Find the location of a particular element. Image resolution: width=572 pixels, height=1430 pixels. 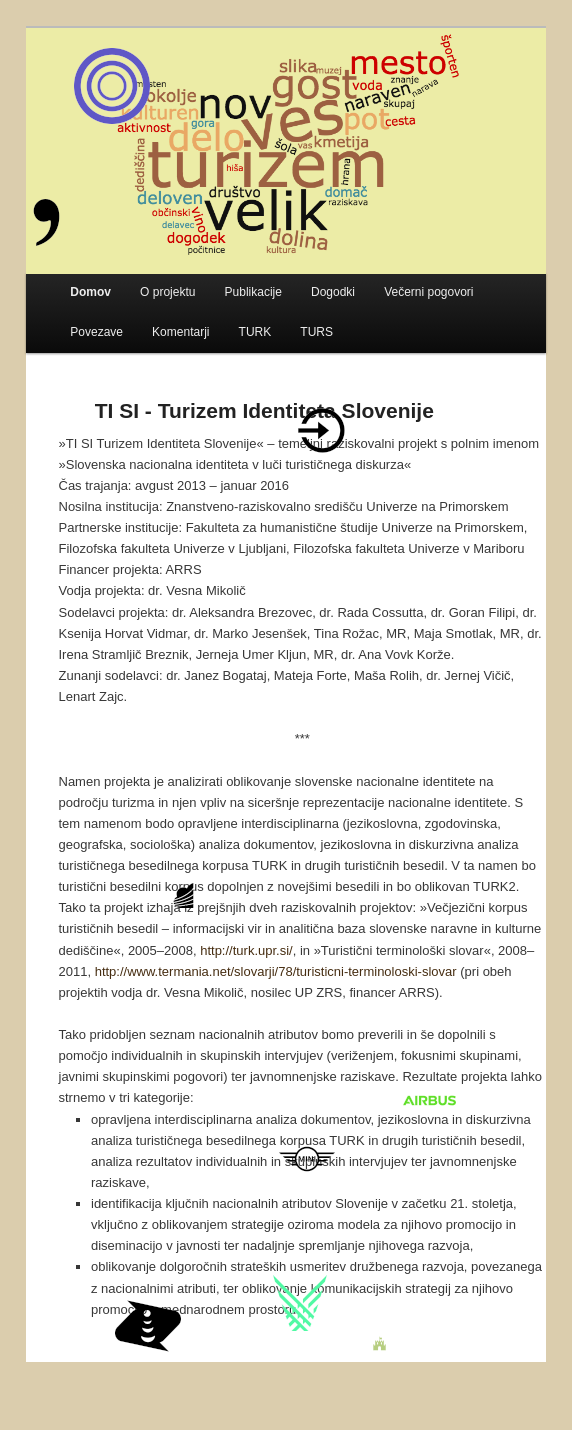

comma.ai company logo is located at coordinates (46, 222).